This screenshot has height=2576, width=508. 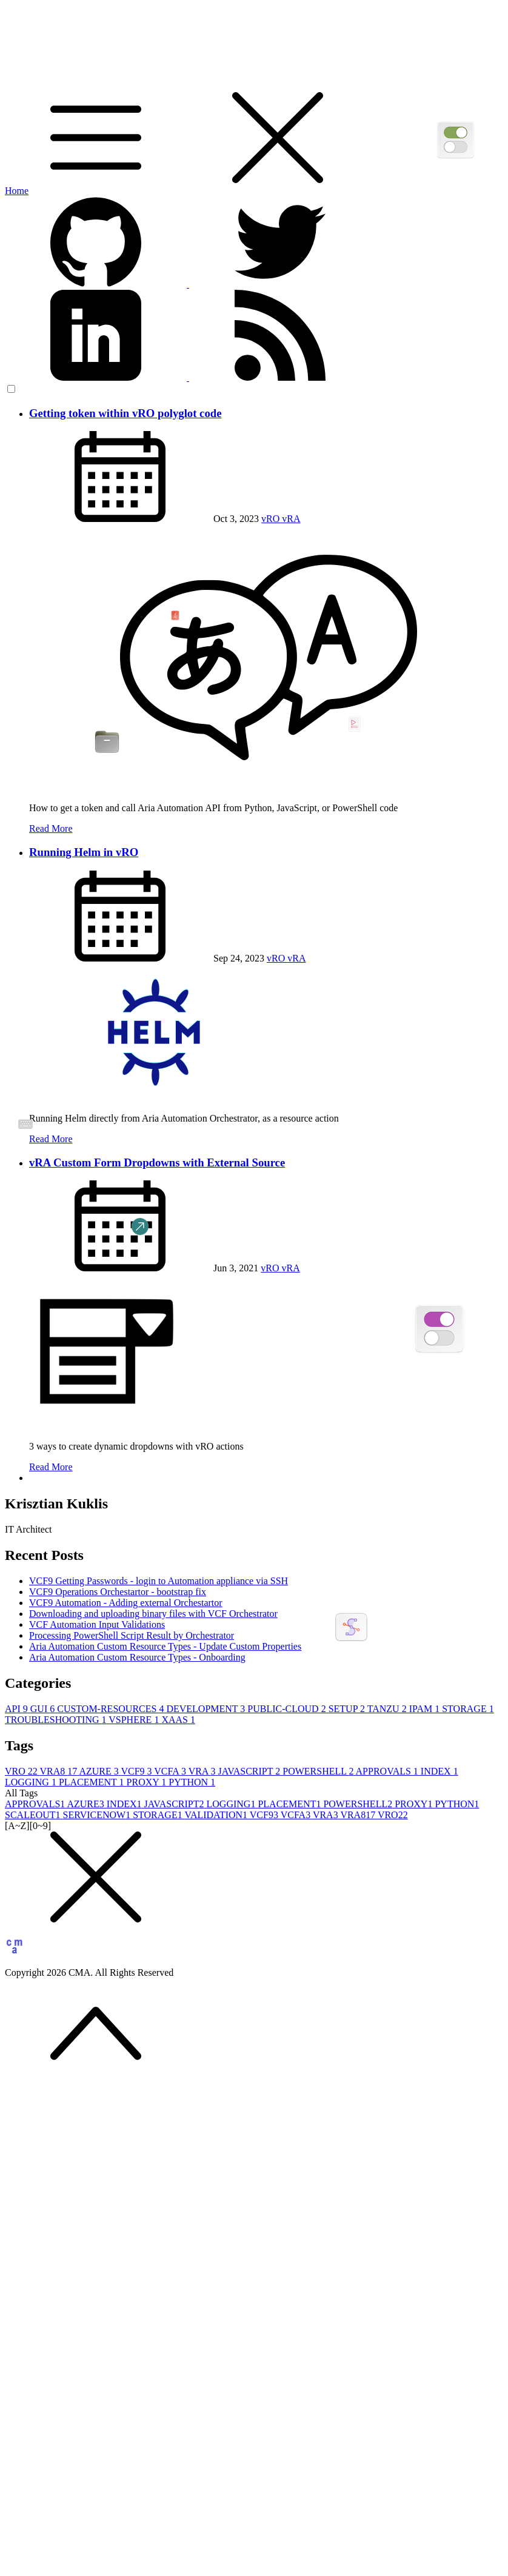 What do you see at coordinates (439, 1328) in the screenshot?
I see `open system tweaks or customization settings` at bounding box center [439, 1328].